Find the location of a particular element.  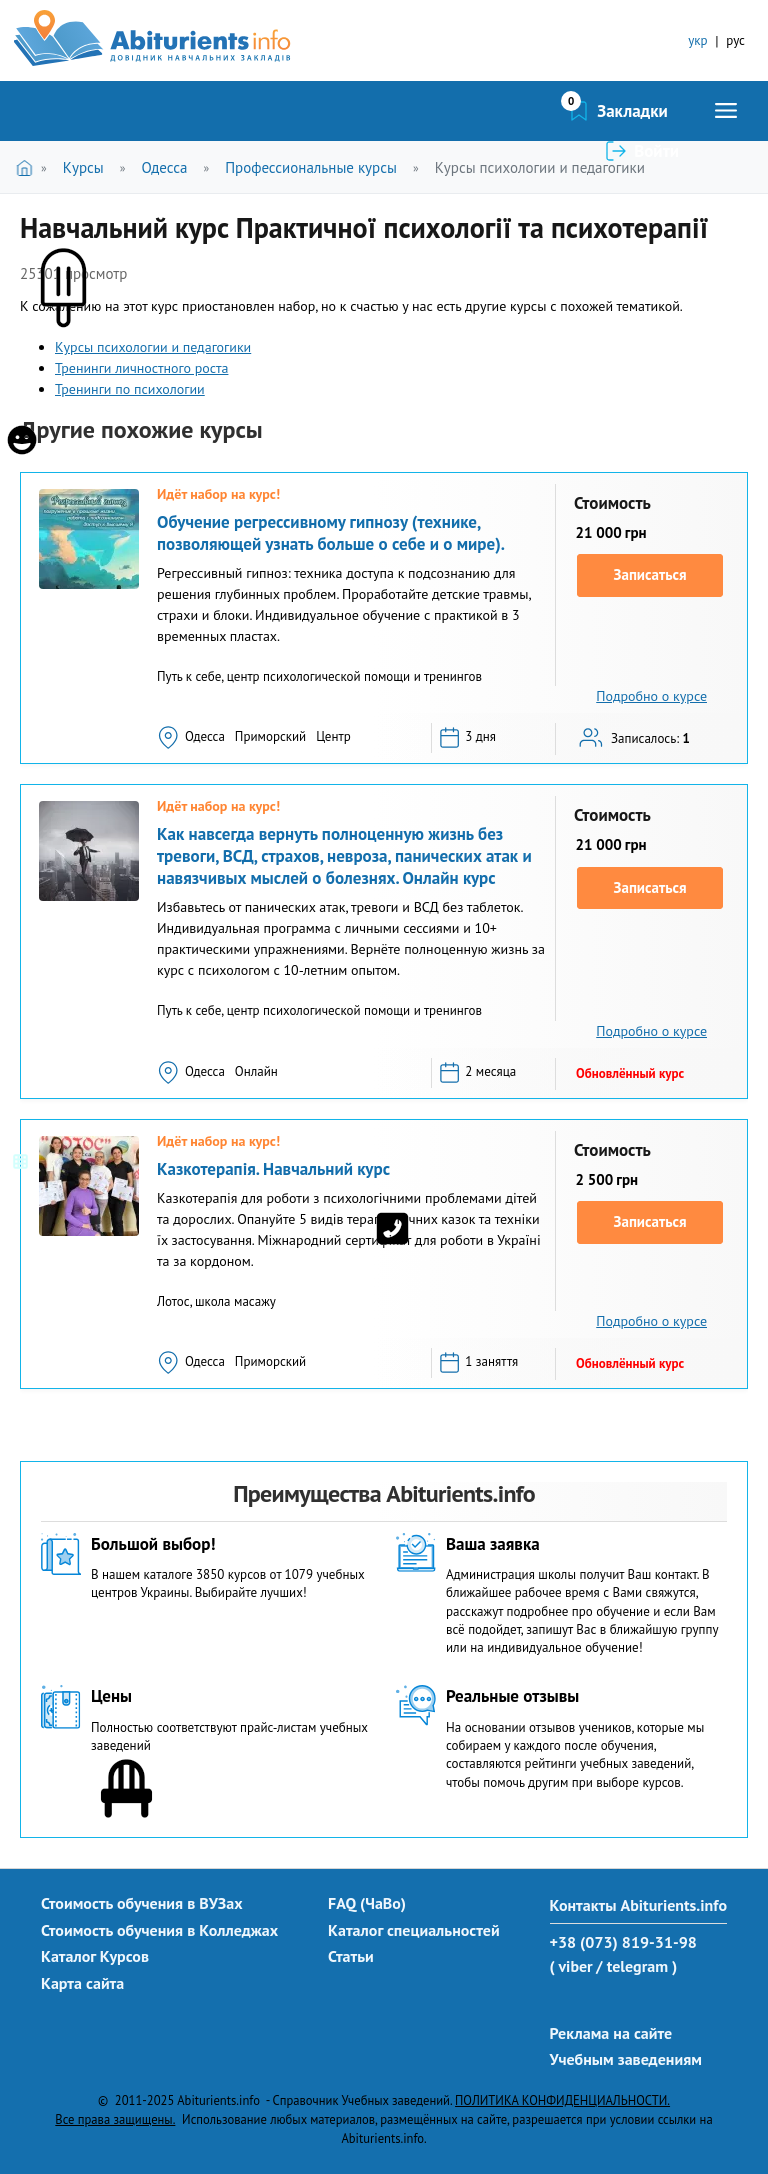

select seating furniture option is located at coordinates (126, 1788).